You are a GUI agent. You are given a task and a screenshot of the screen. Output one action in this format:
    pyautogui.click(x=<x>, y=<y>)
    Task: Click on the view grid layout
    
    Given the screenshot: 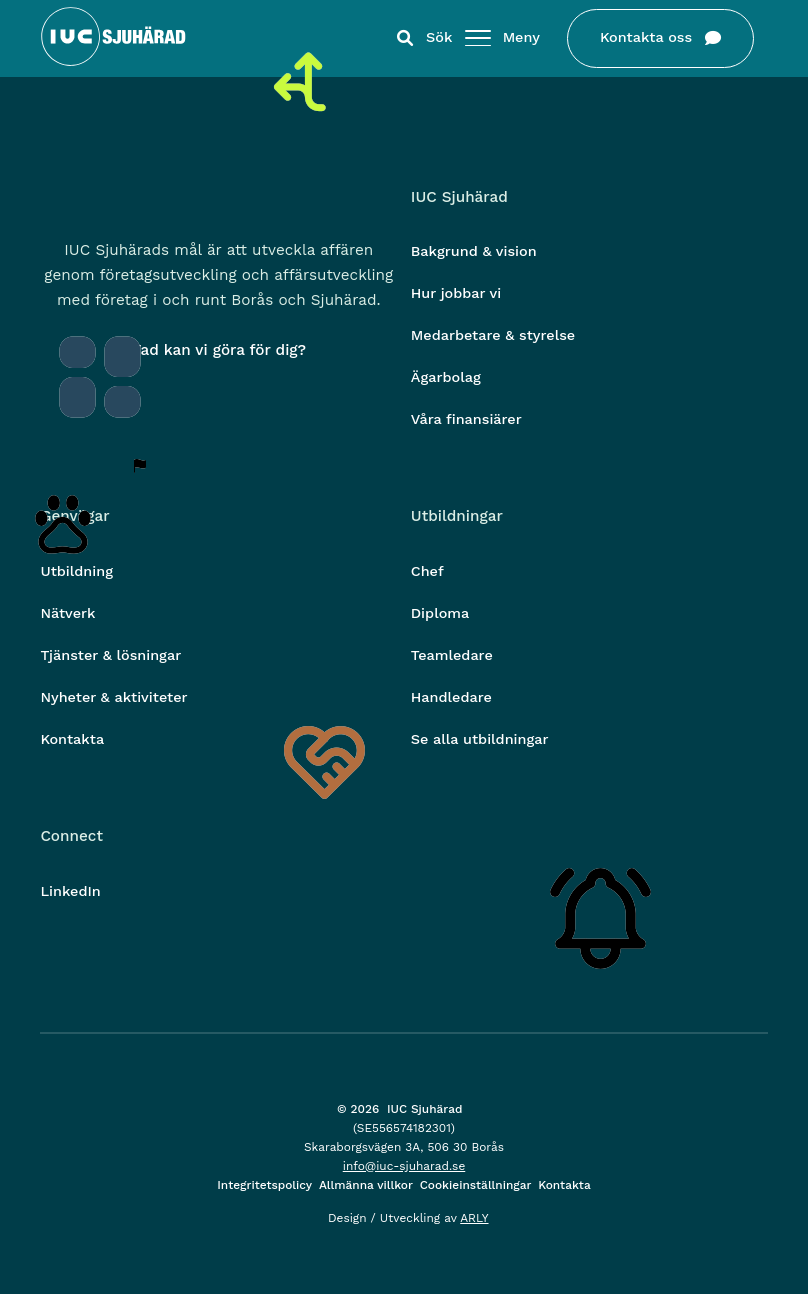 What is the action you would take?
    pyautogui.click(x=100, y=377)
    